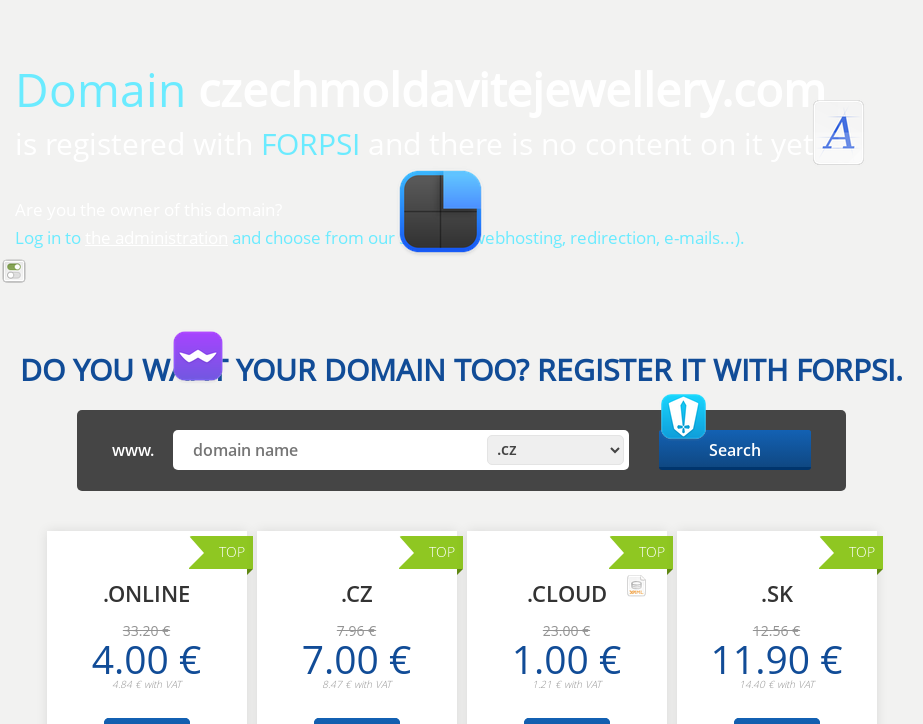 The width and height of the screenshot is (923, 724). What do you see at coordinates (838, 132) in the screenshot?
I see `open a font file` at bounding box center [838, 132].